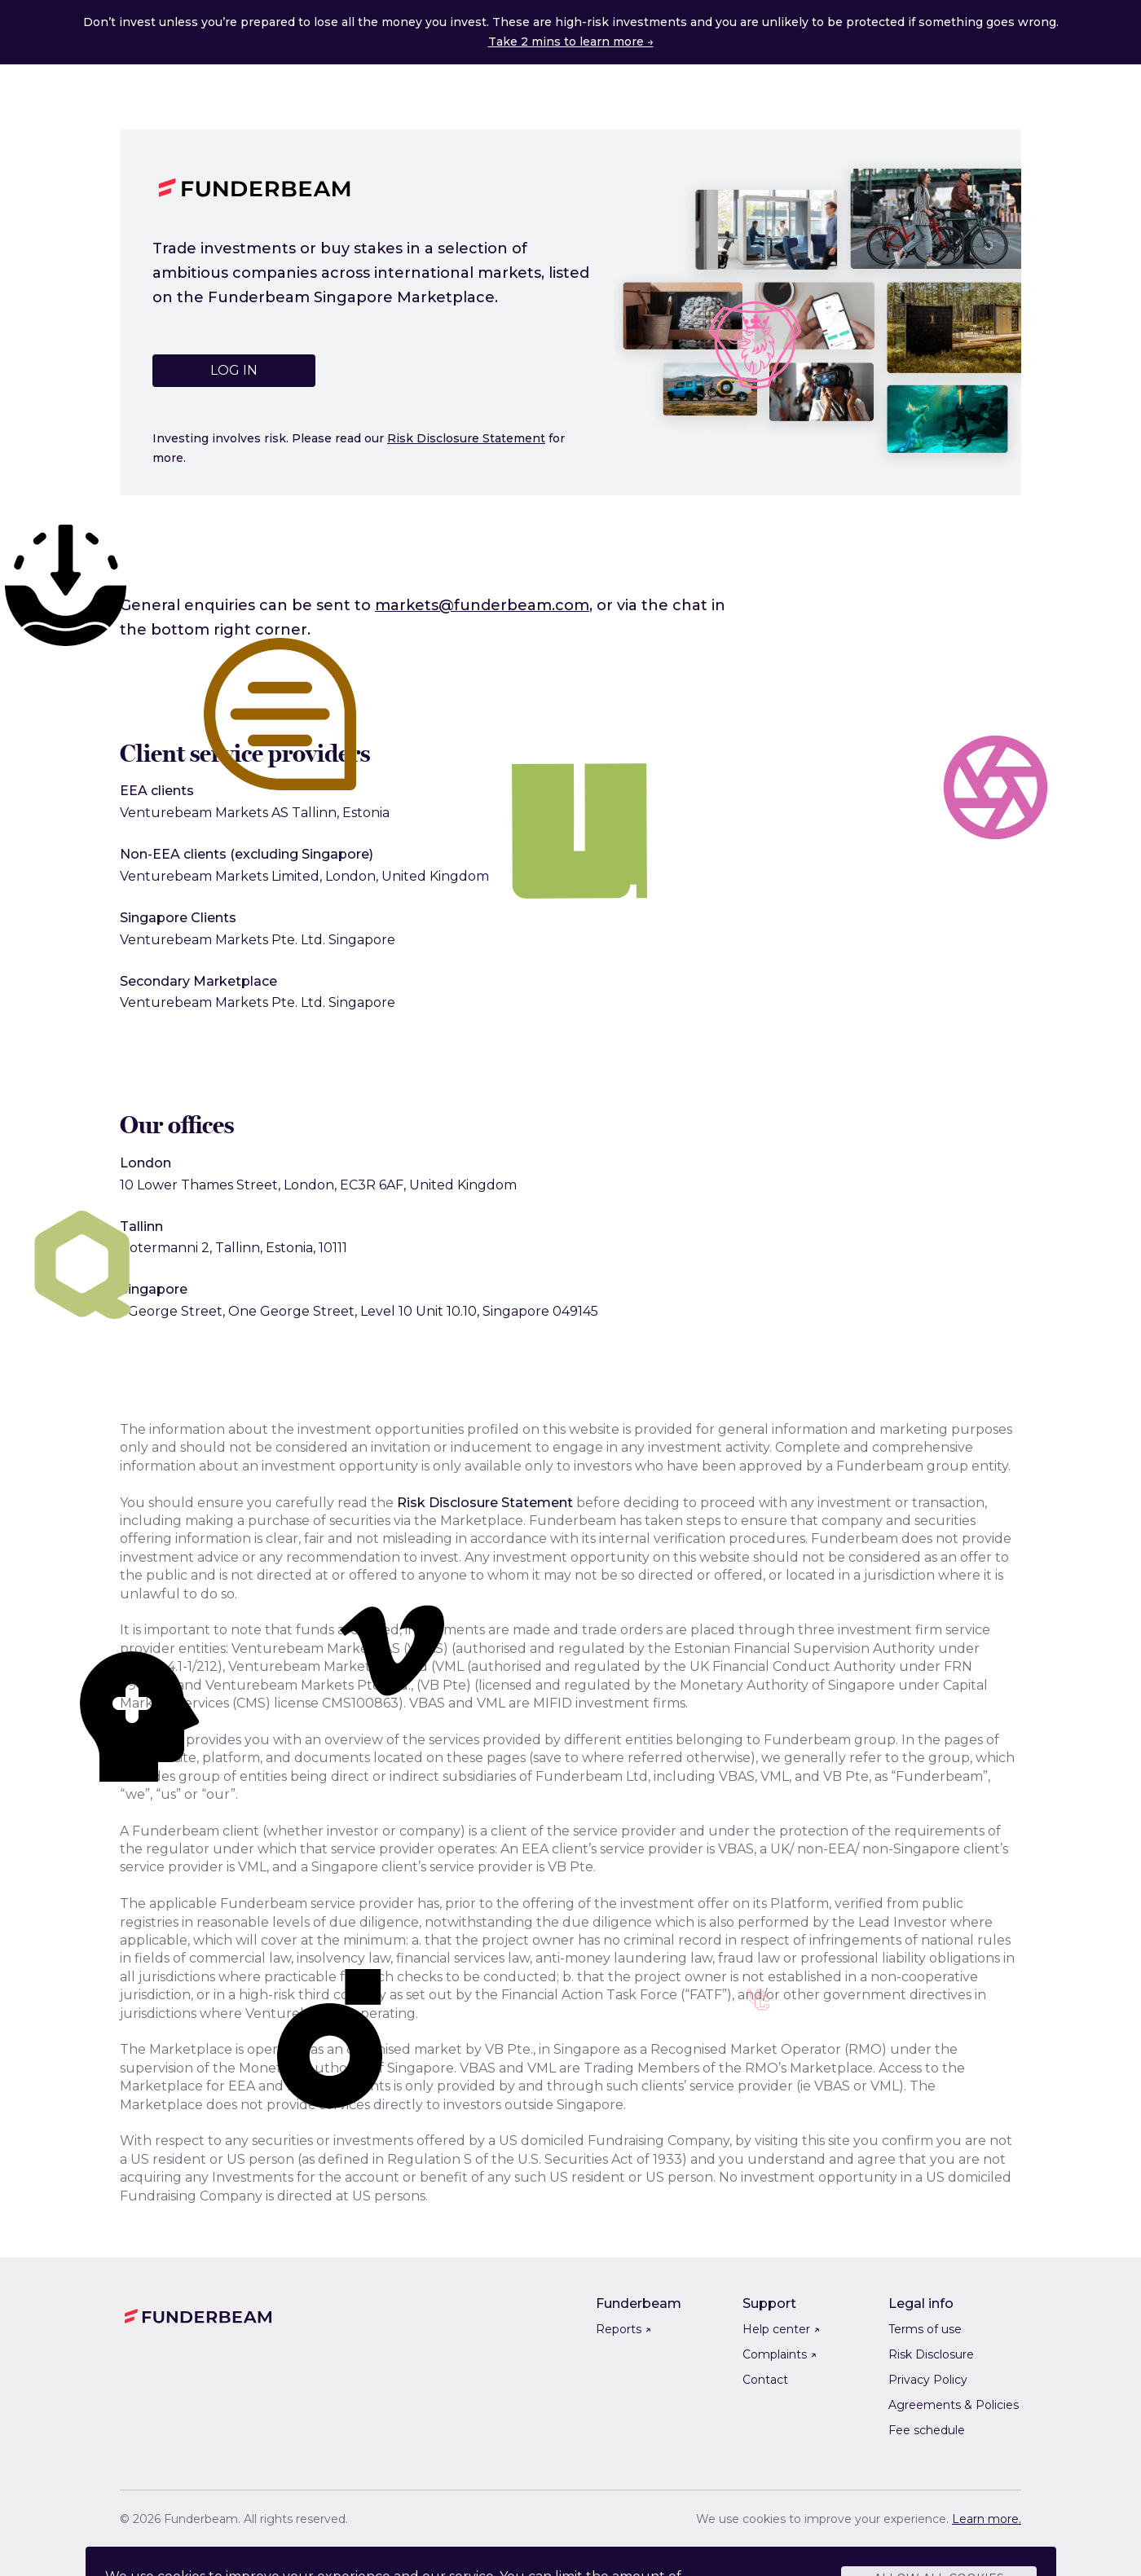 This screenshot has width=1141, height=2576. I want to click on open camera or take a photo, so click(995, 787).